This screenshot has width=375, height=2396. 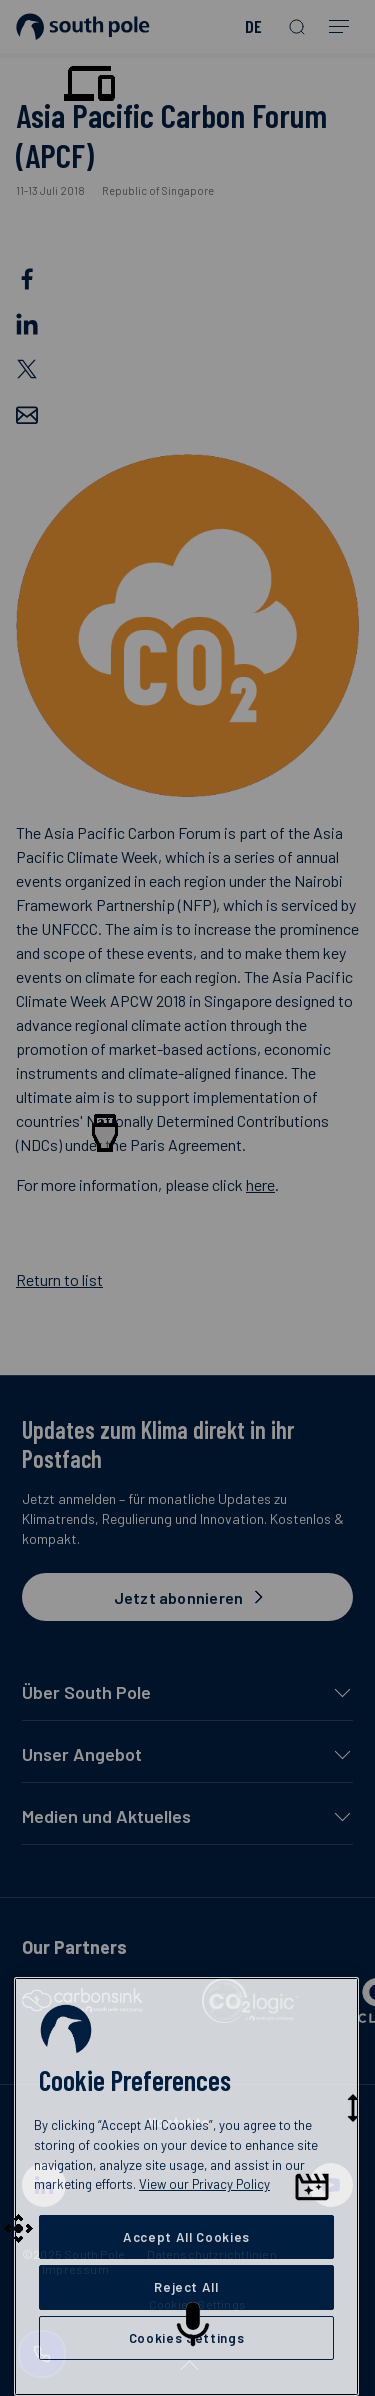 I want to click on apply filters or effects to a video, so click(x=312, y=2187).